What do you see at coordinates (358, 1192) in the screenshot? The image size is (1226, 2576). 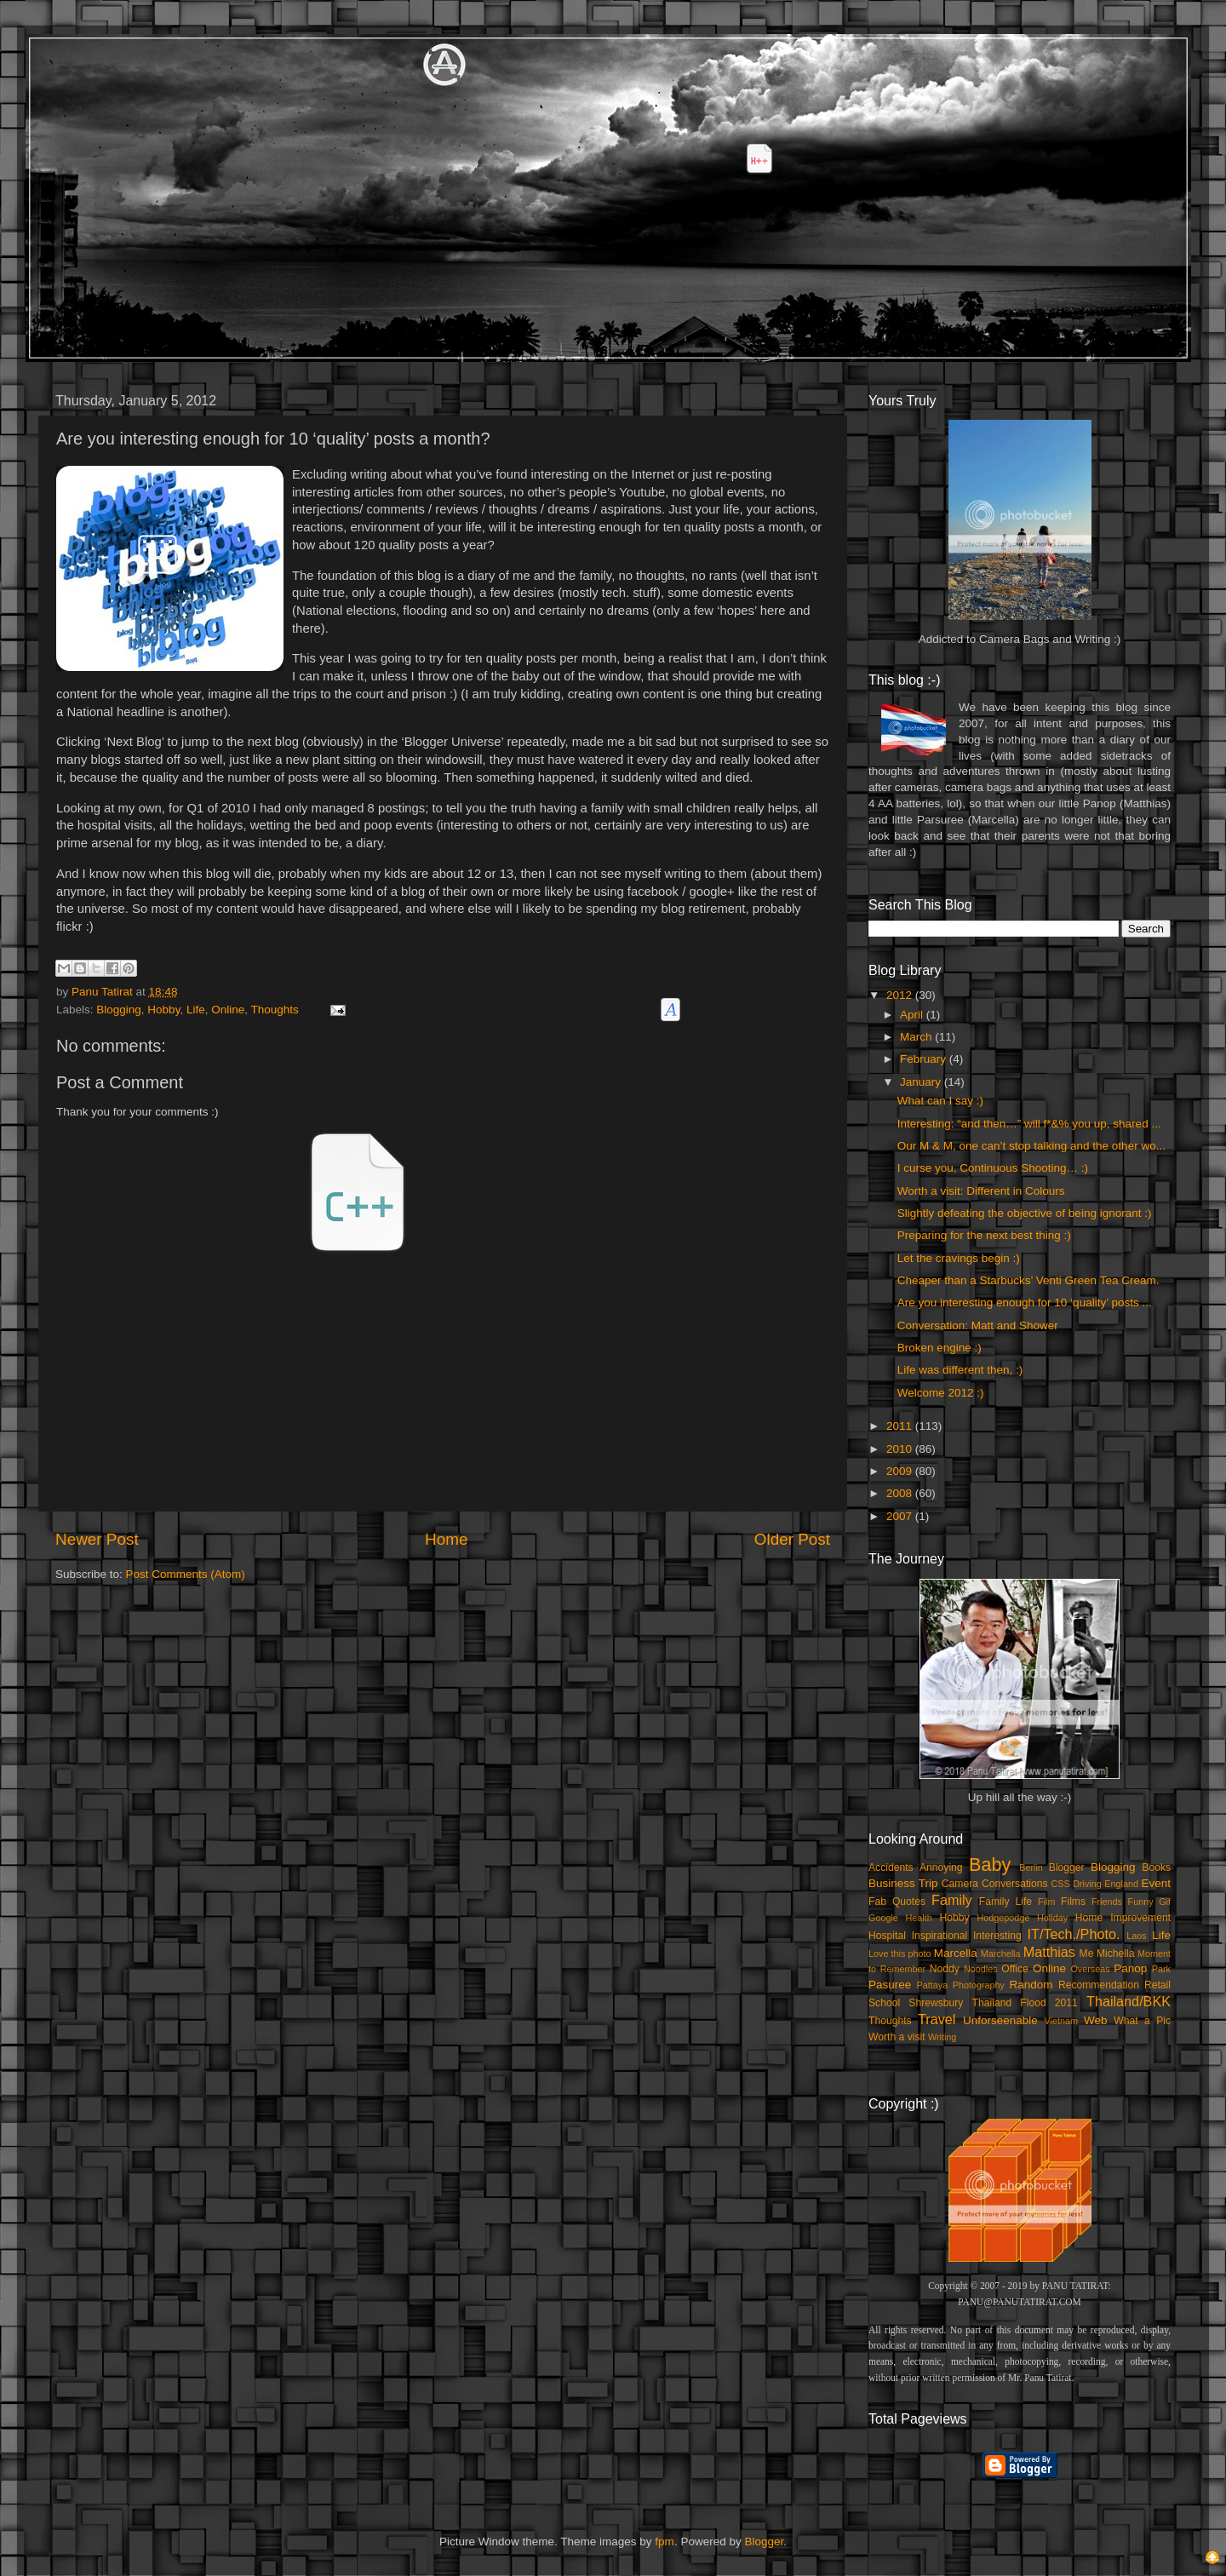 I see `a C++ source code file` at bounding box center [358, 1192].